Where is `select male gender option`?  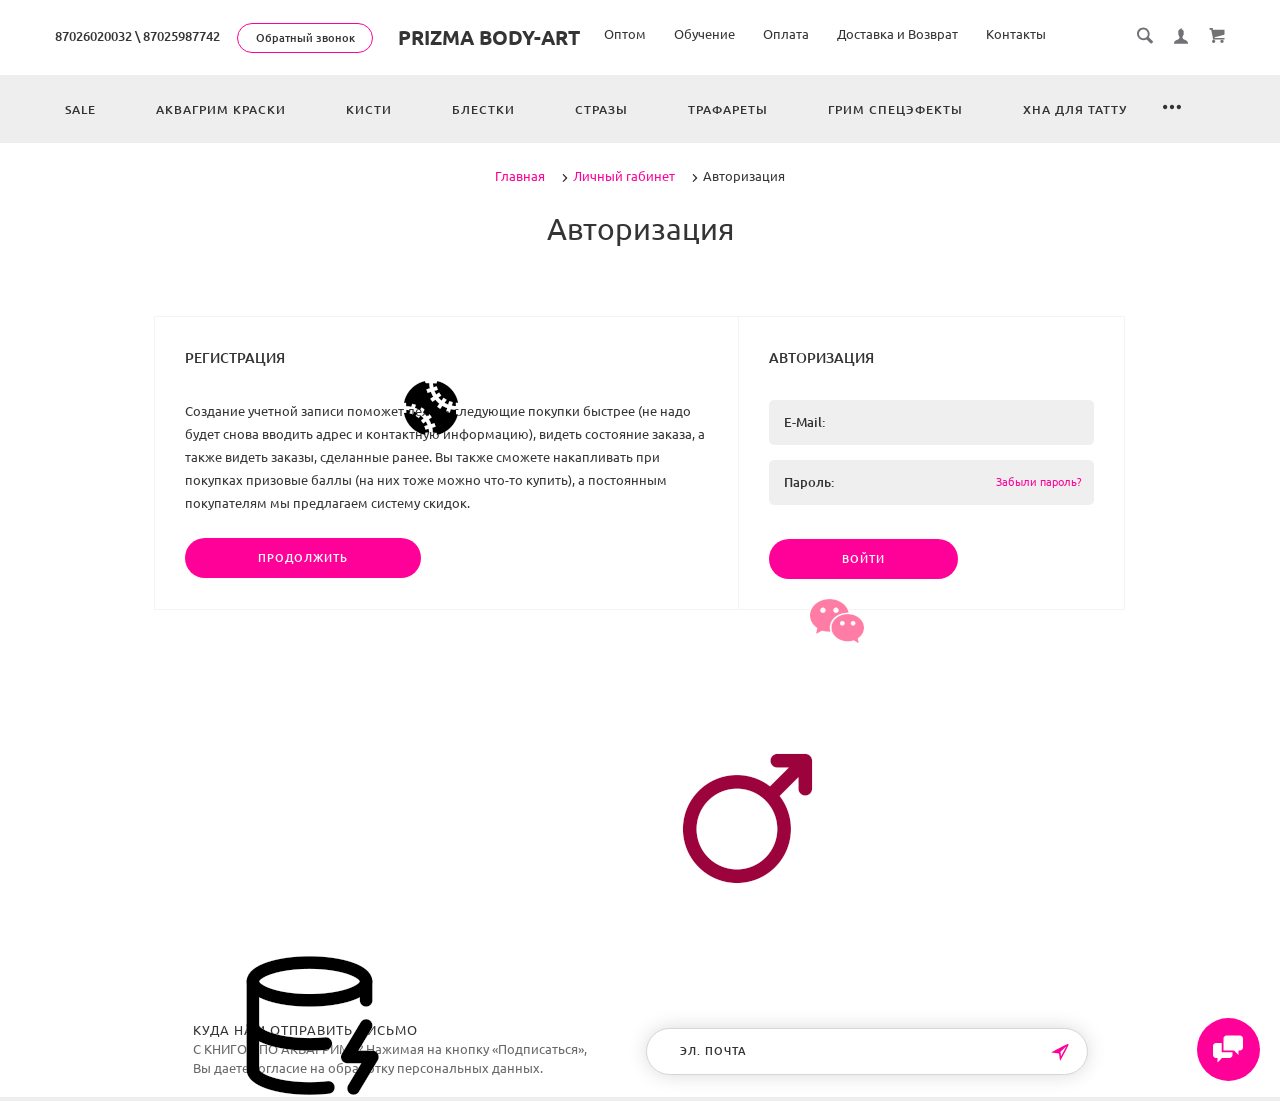 select male gender option is located at coordinates (747, 818).